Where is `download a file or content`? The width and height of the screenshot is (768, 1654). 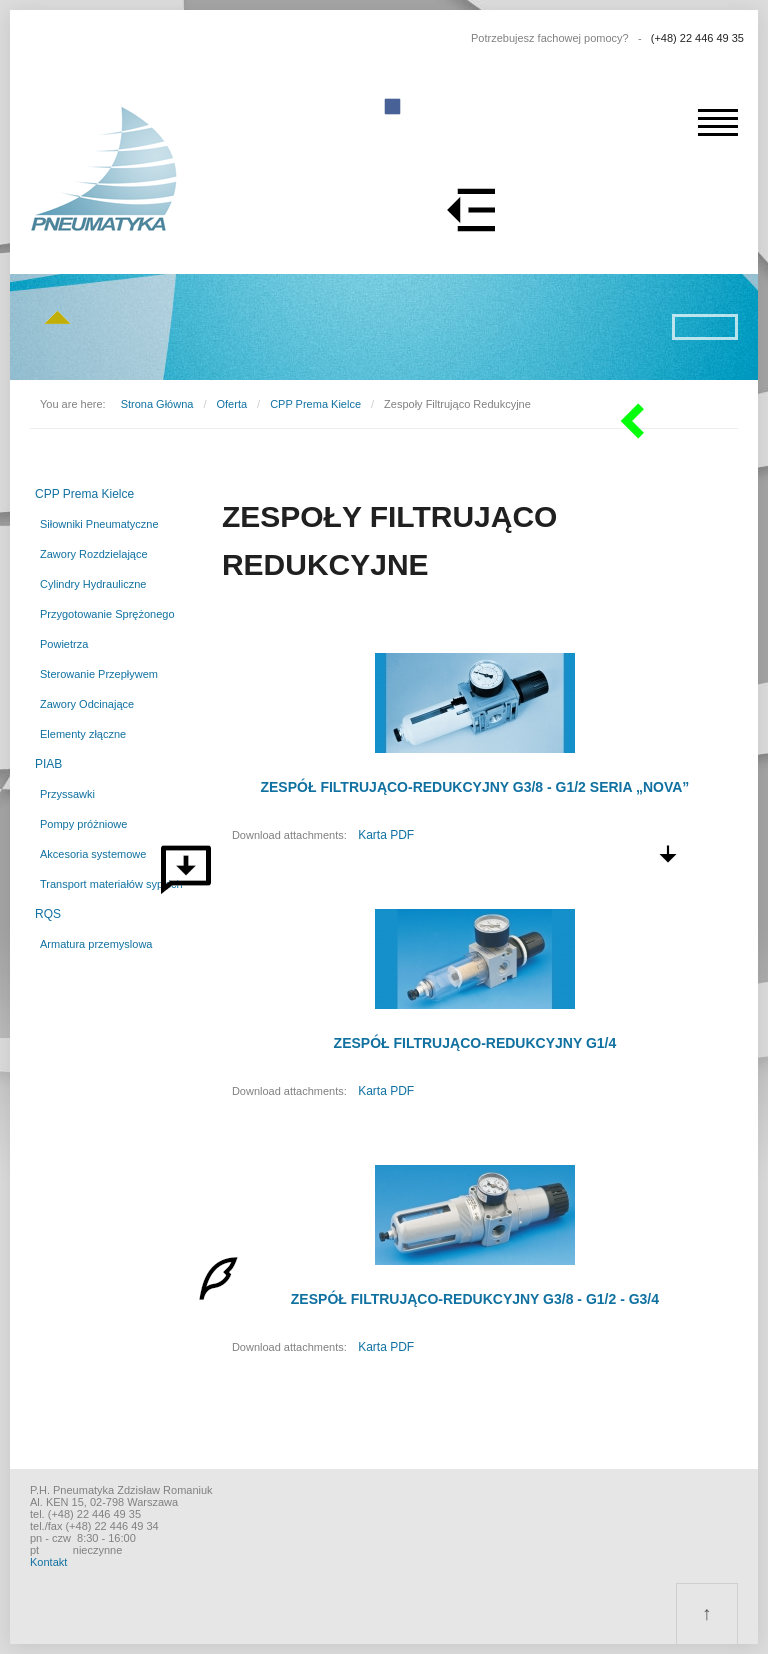
download a file or content is located at coordinates (668, 854).